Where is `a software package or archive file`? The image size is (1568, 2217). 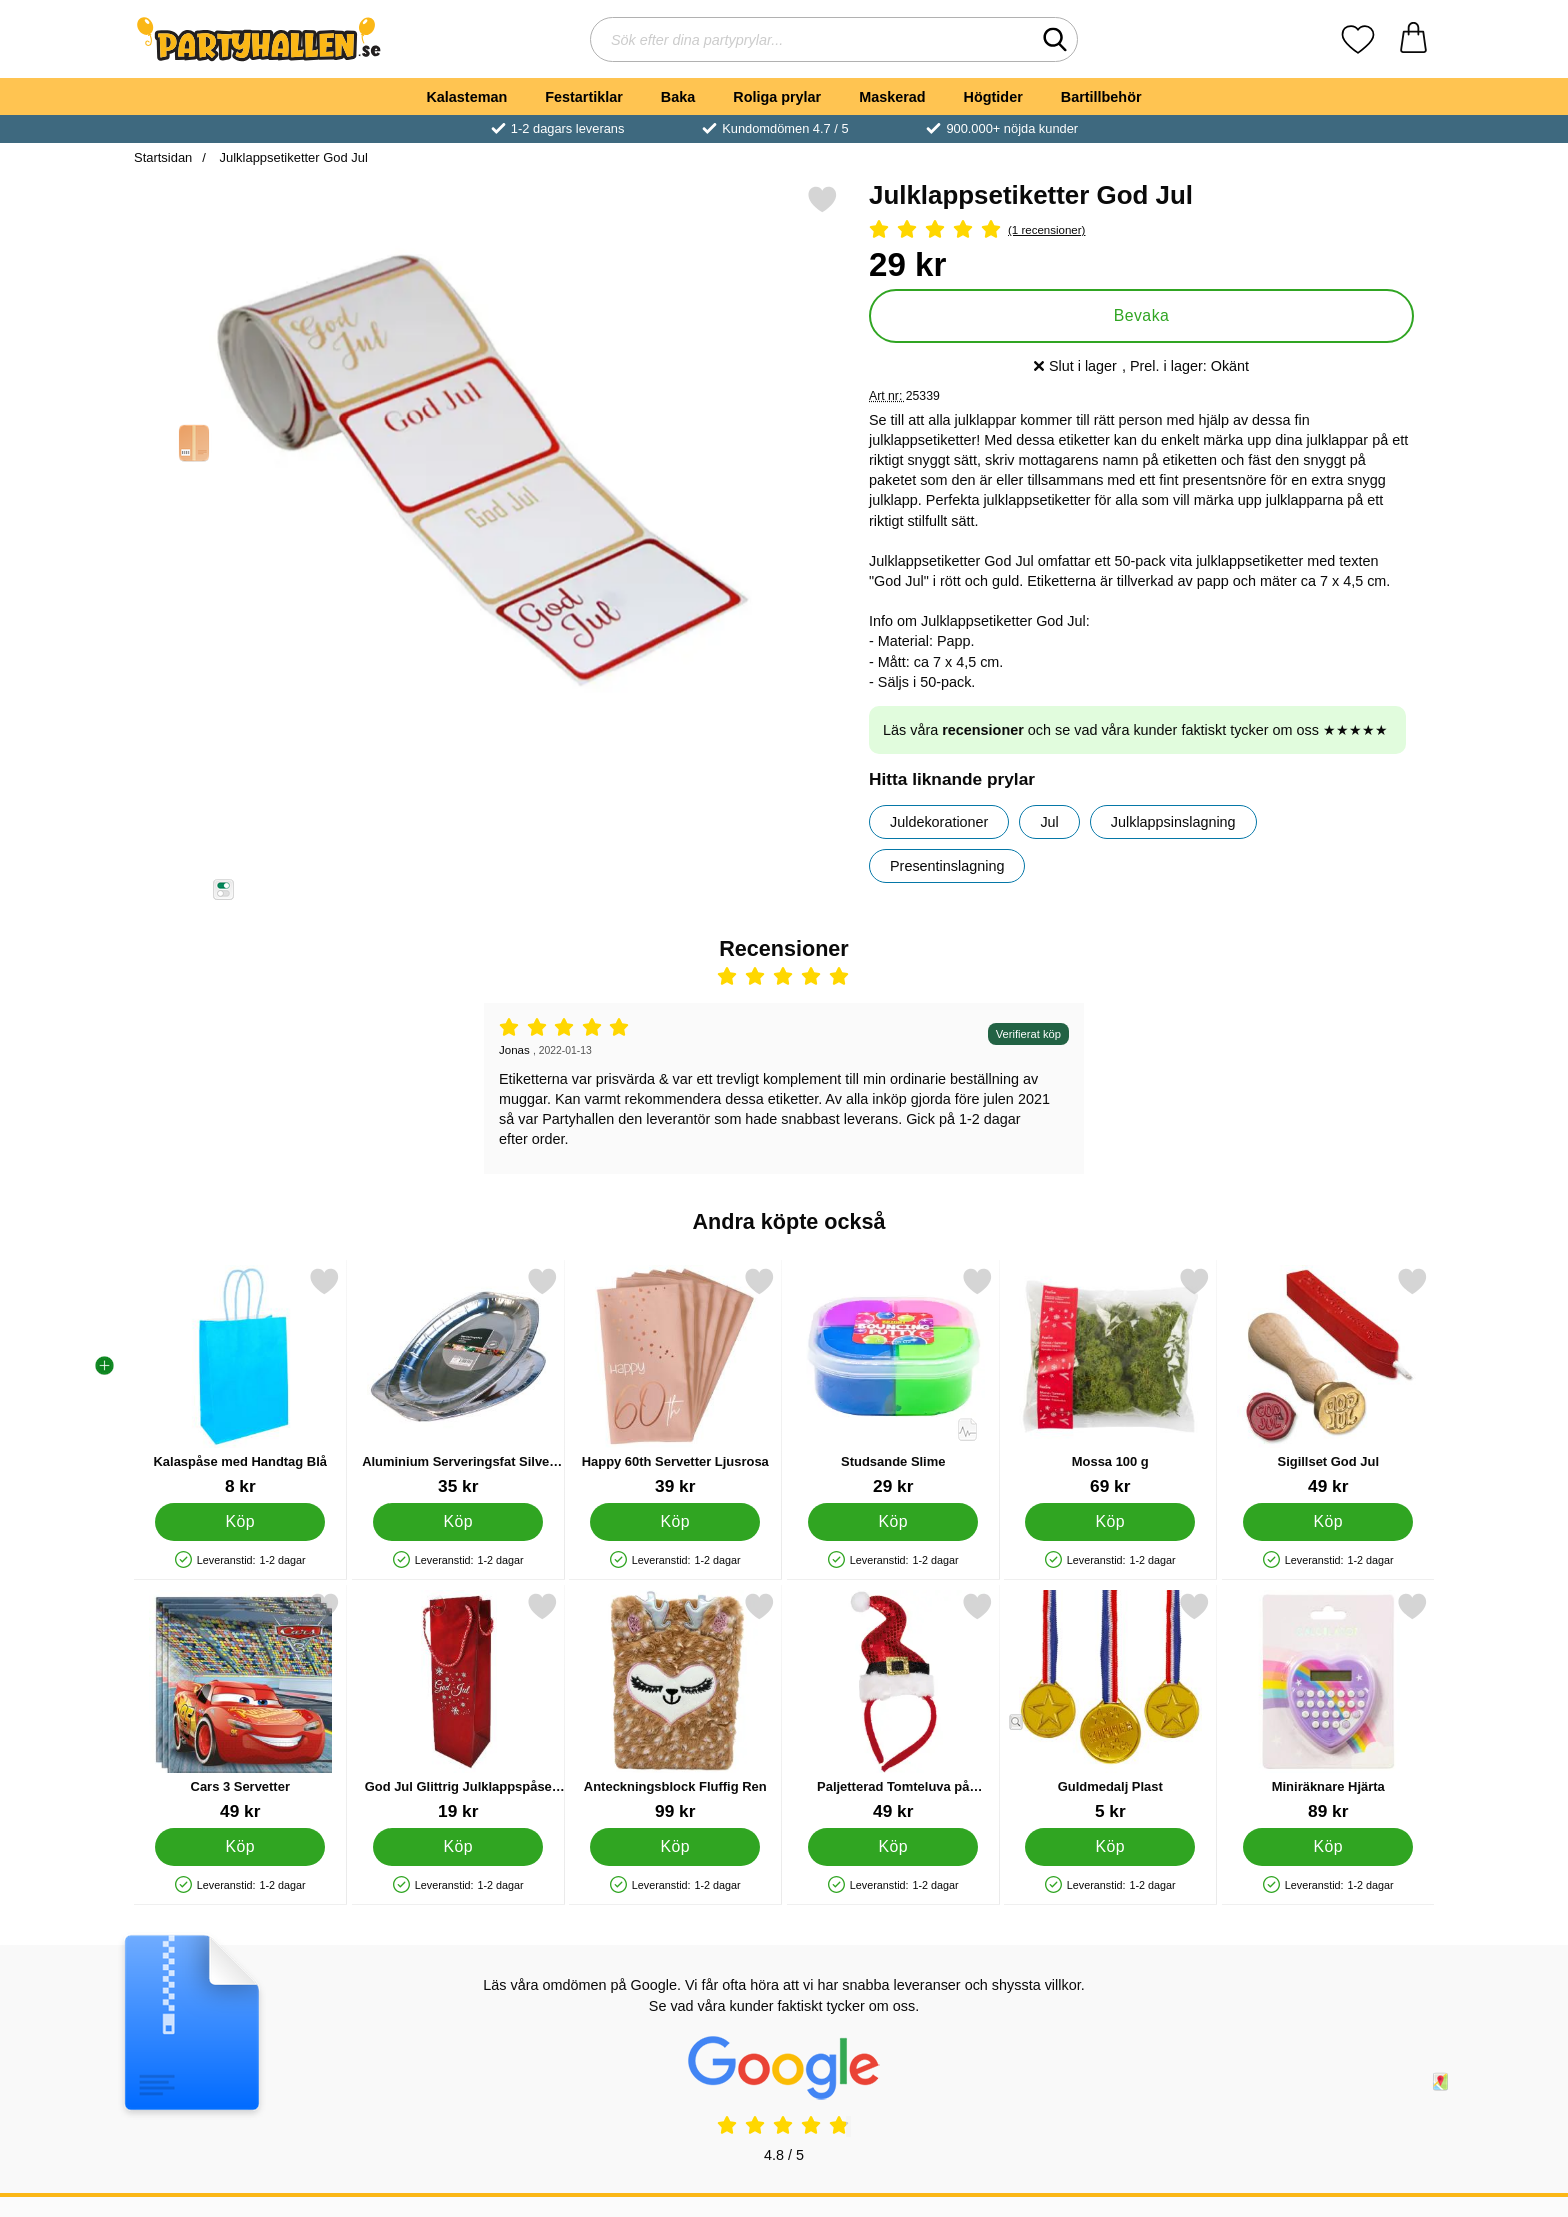
a software package or archive file is located at coordinates (194, 443).